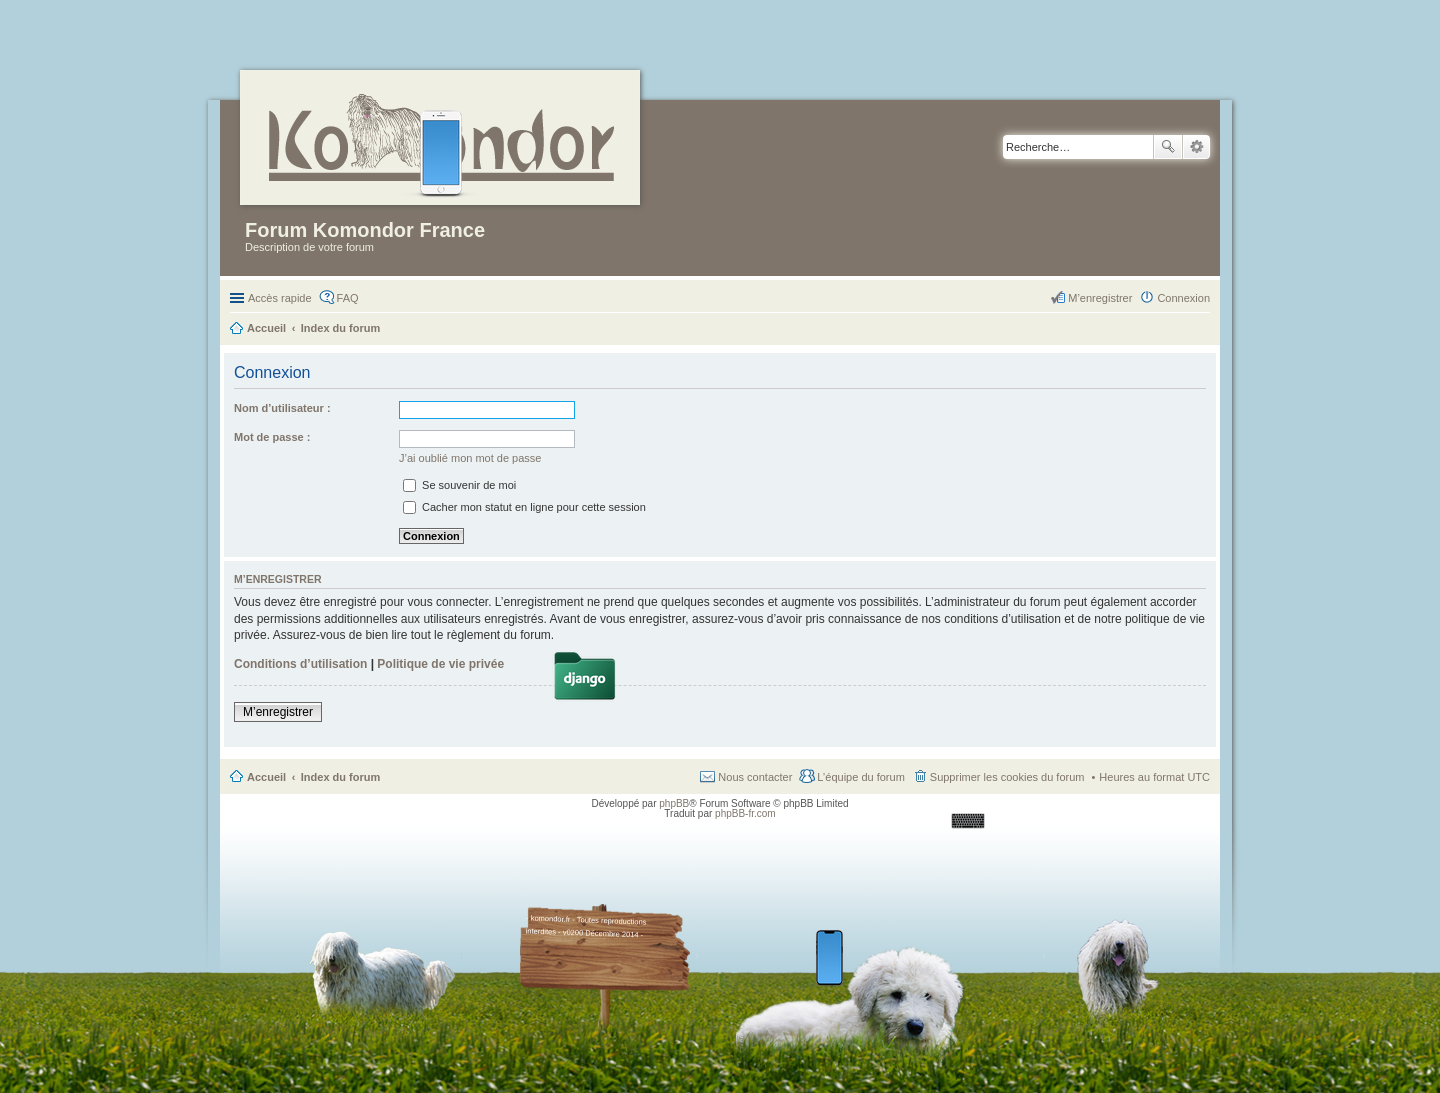 This screenshot has width=1440, height=1093. I want to click on indicates an extended keyboard is connected, so click(968, 821).